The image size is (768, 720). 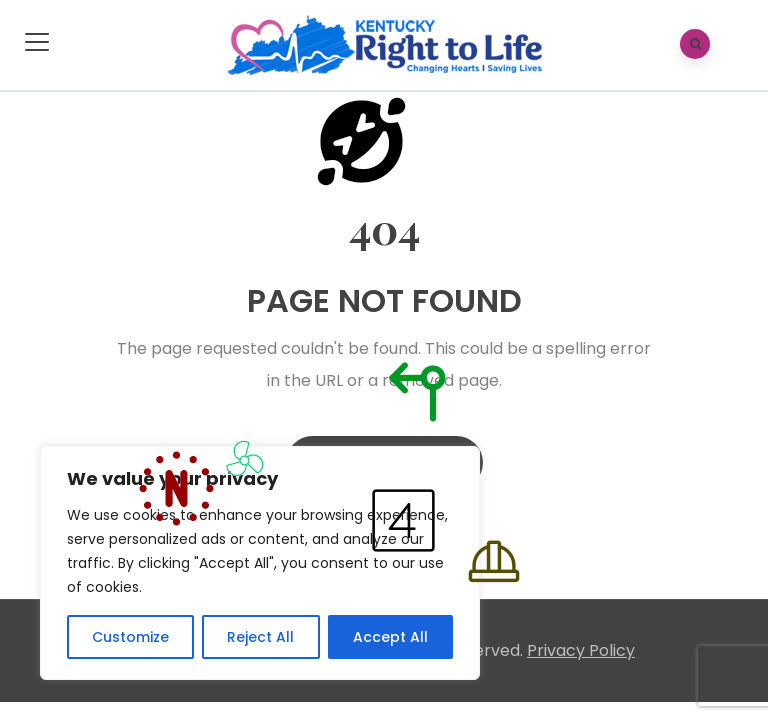 I want to click on select option number four, so click(x=403, y=520).